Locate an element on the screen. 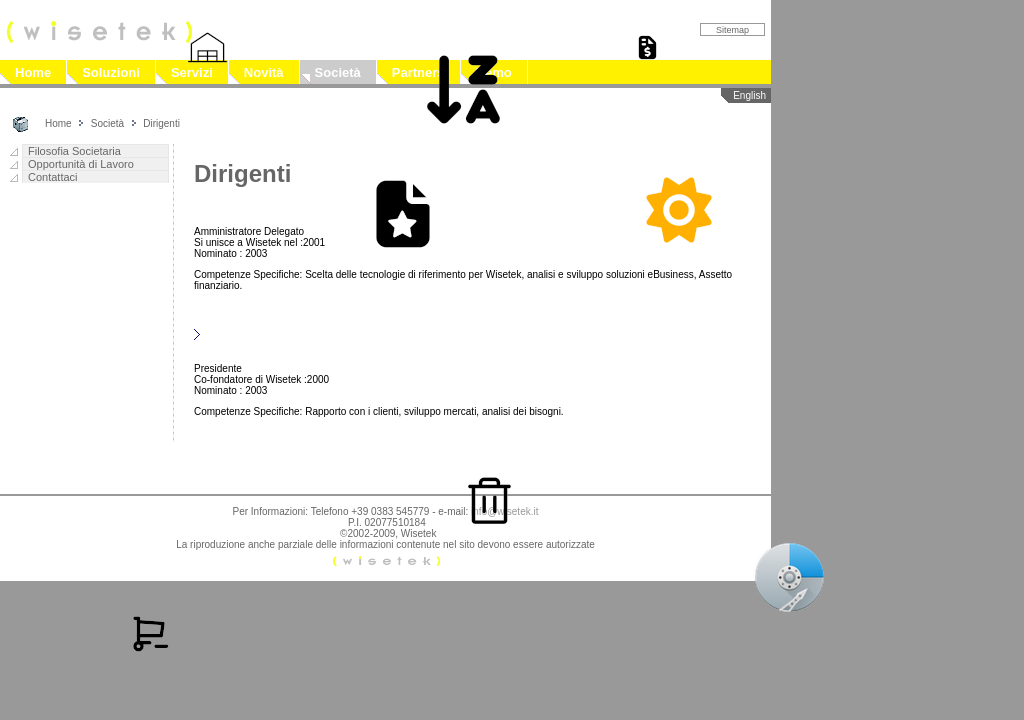 The width and height of the screenshot is (1024, 720). toggle light mode or bright theme is located at coordinates (679, 210).